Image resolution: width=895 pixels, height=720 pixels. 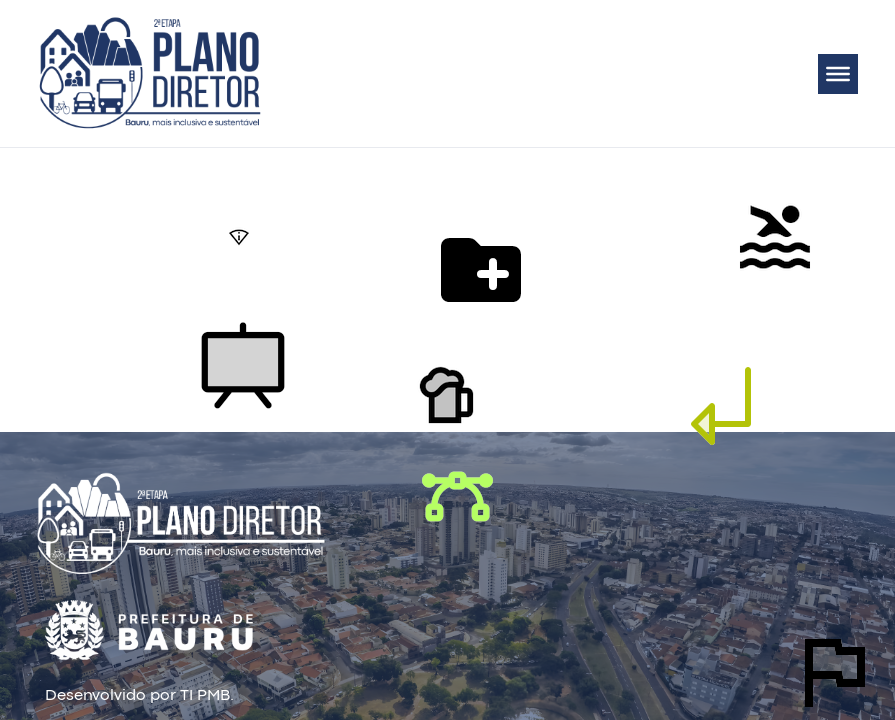 I want to click on return to previous line or entry, so click(x=724, y=406).